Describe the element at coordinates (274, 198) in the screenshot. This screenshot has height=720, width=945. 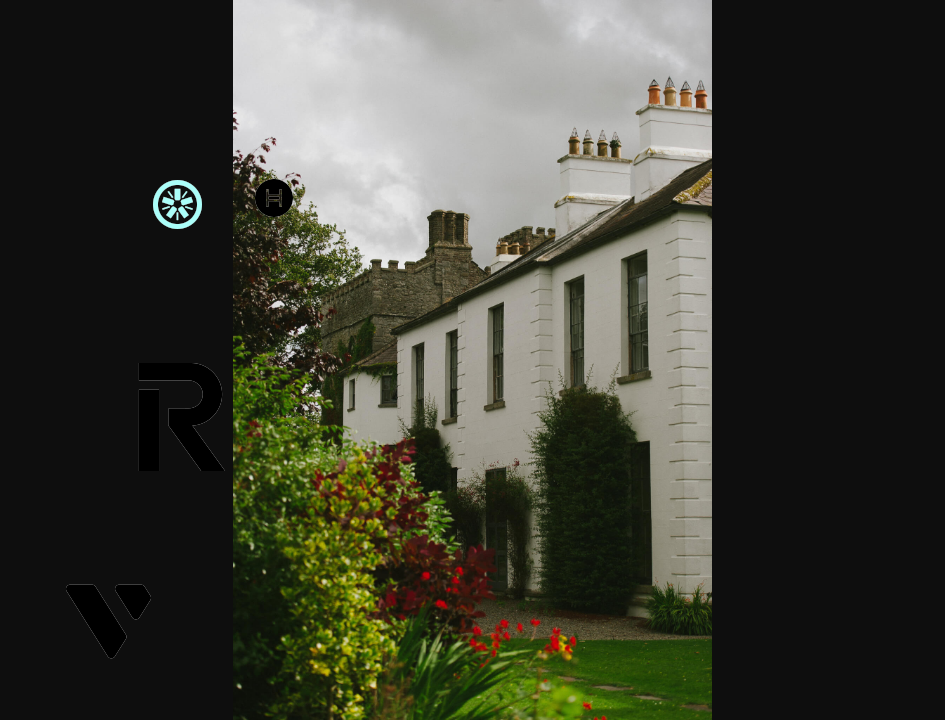
I see `hedera hashgraph platform logo` at that location.